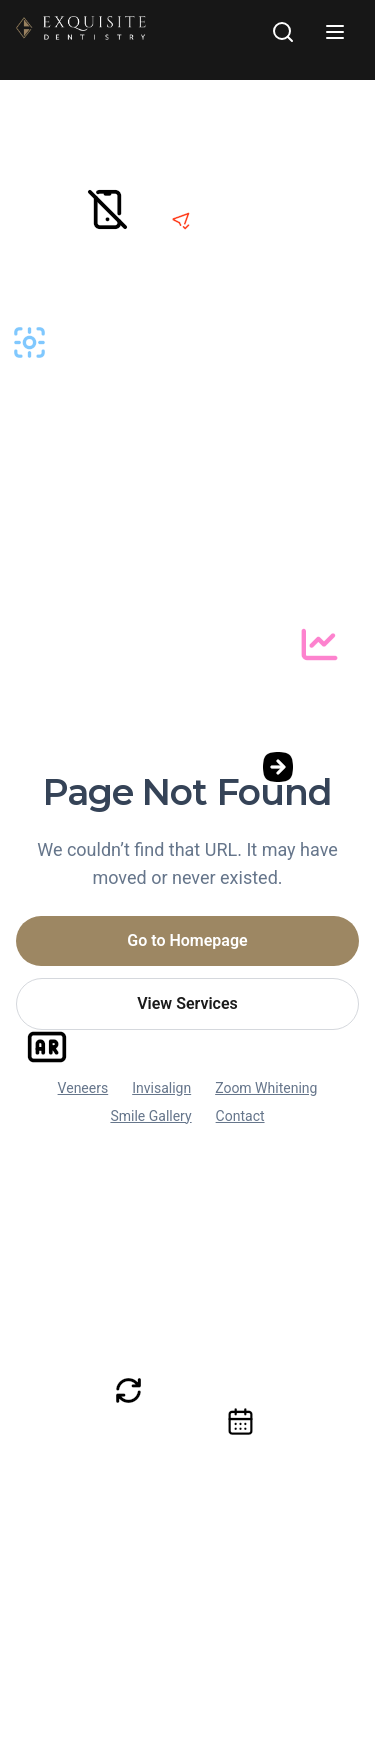 This screenshot has height=1738, width=375. What do you see at coordinates (128, 1390) in the screenshot?
I see `sync data across devices` at bounding box center [128, 1390].